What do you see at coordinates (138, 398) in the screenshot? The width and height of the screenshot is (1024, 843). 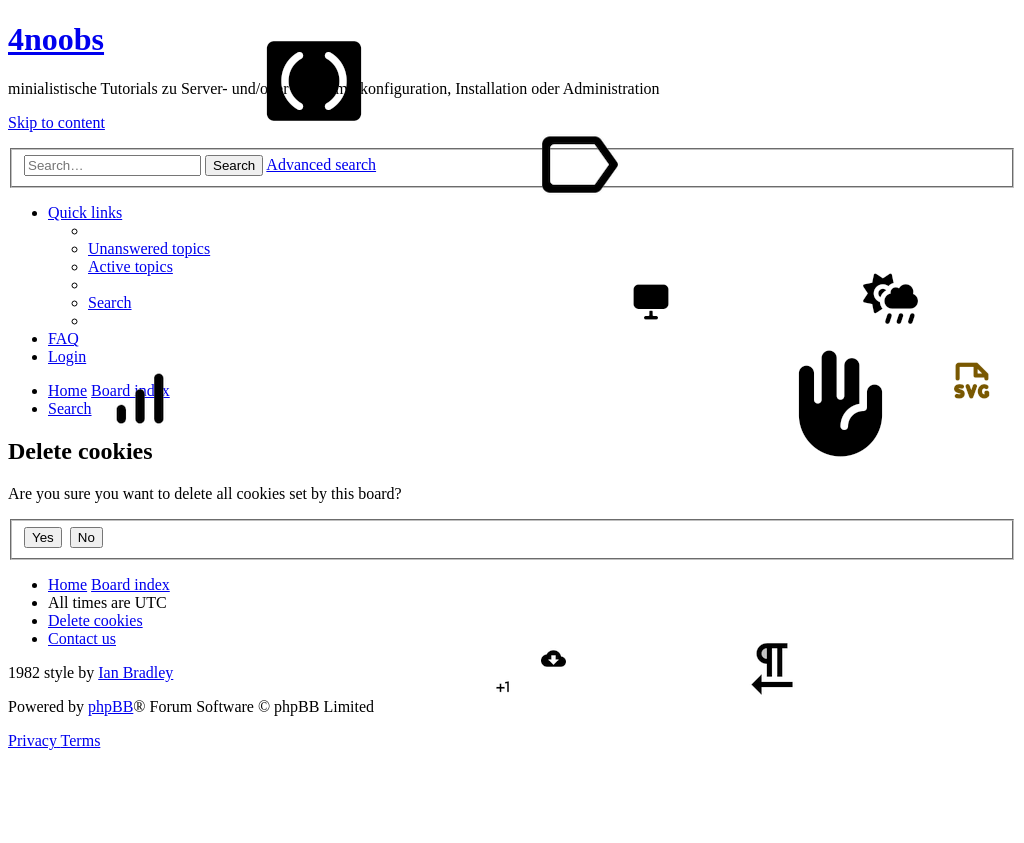 I see `indicates cellular network signal strength` at bounding box center [138, 398].